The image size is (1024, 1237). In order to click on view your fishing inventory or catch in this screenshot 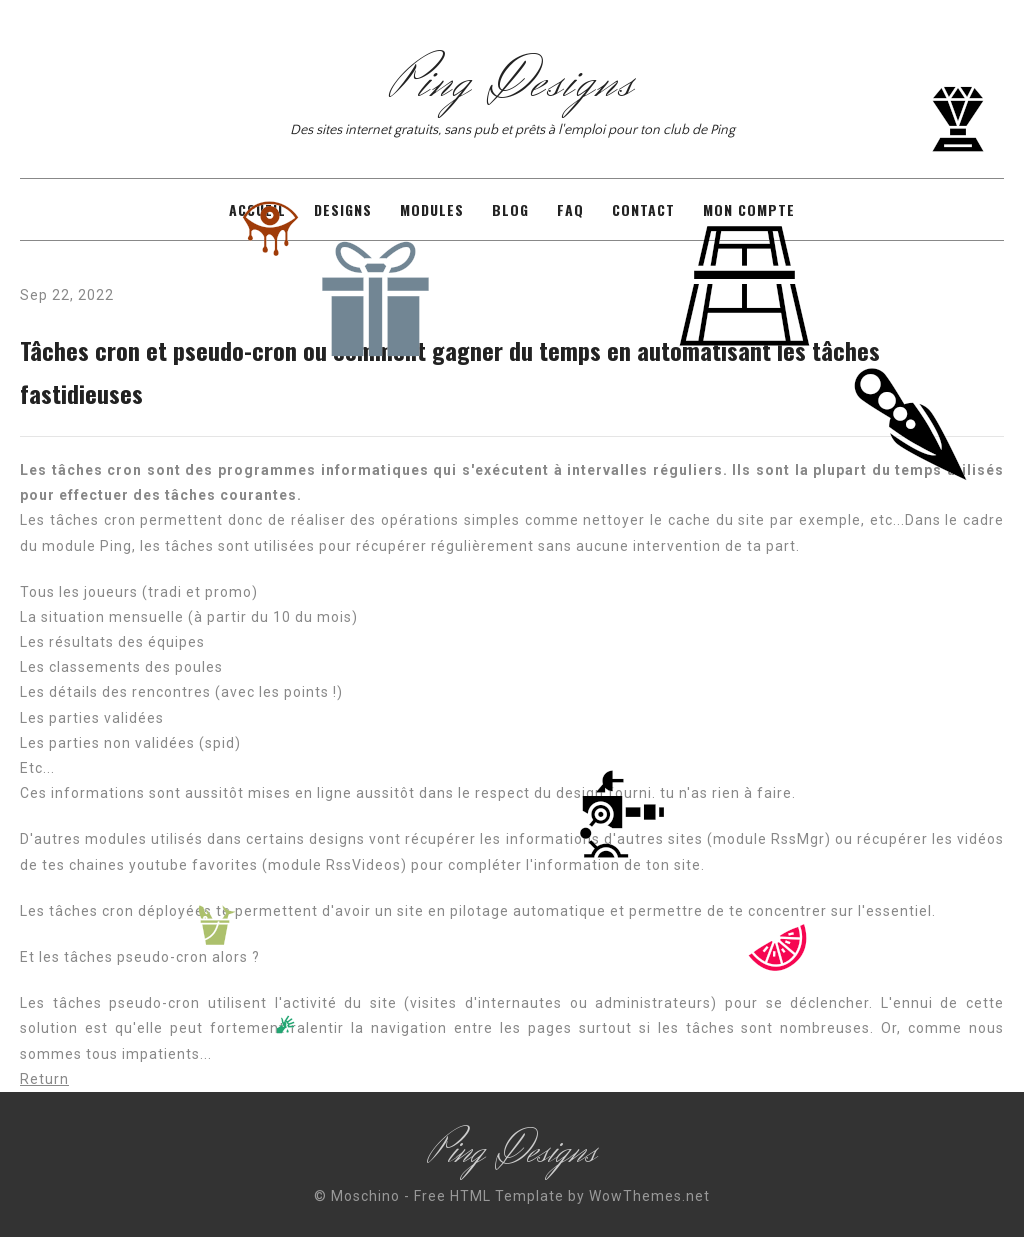, I will do `click(215, 925)`.